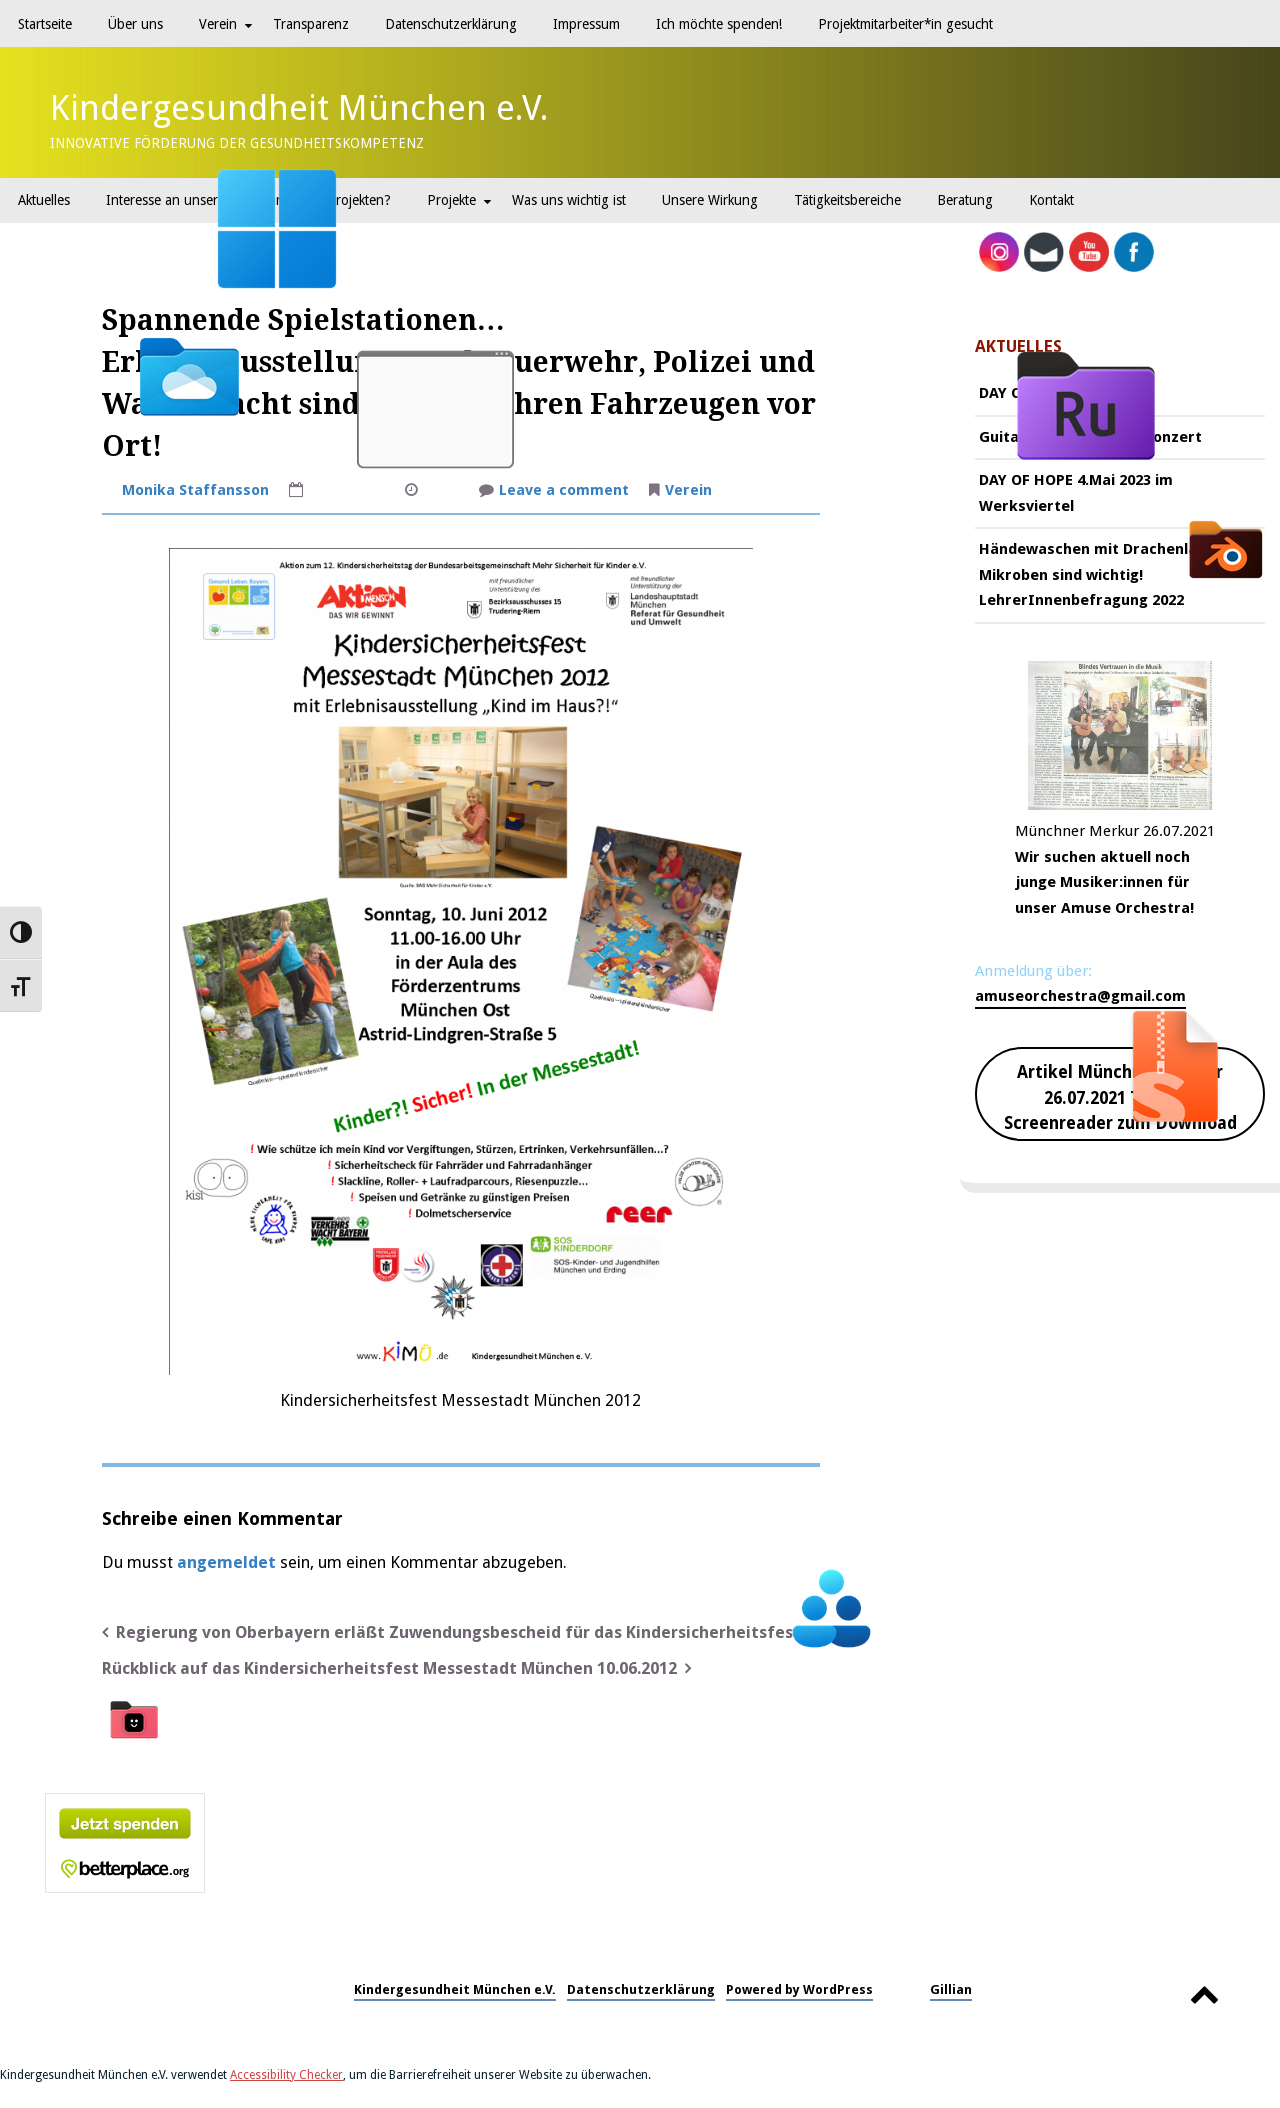 The height and width of the screenshot is (2108, 1280). What do you see at coordinates (435, 409) in the screenshot?
I see `open a new window` at bounding box center [435, 409].